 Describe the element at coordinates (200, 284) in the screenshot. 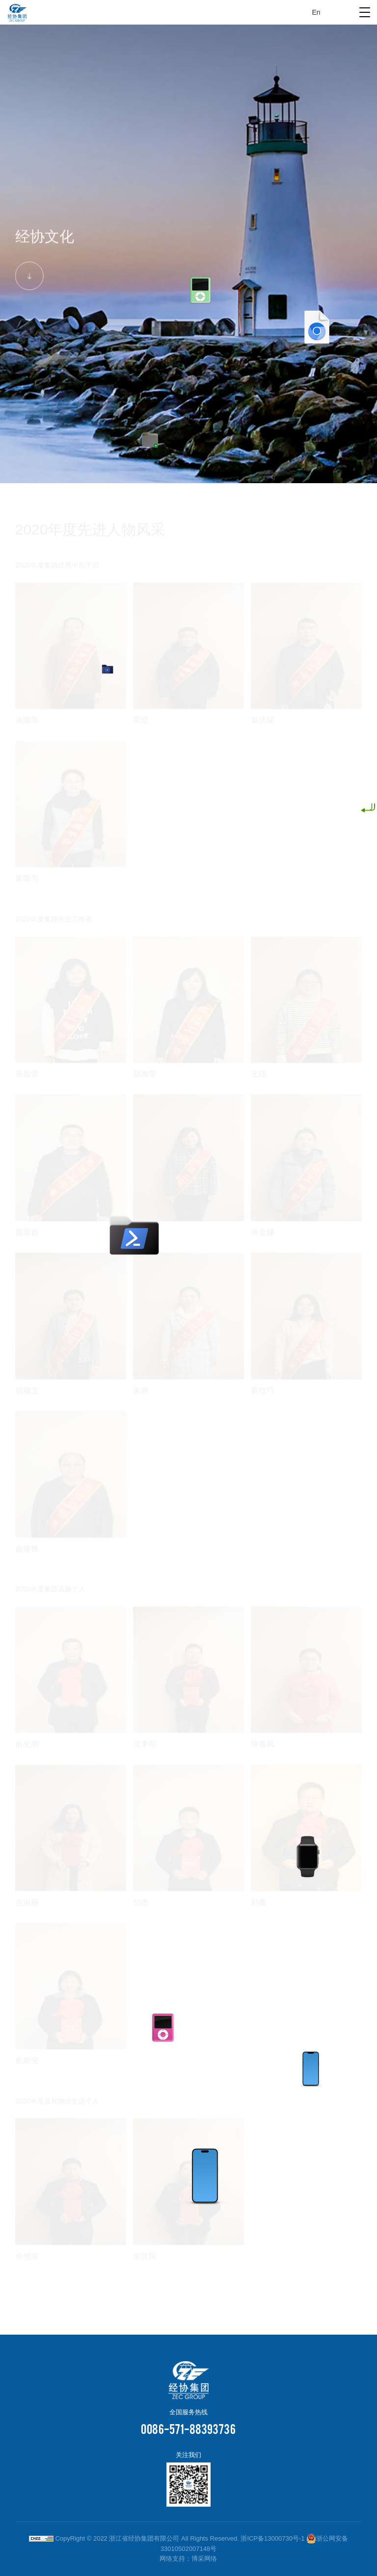

I see `iPod nano device in green` at that location.